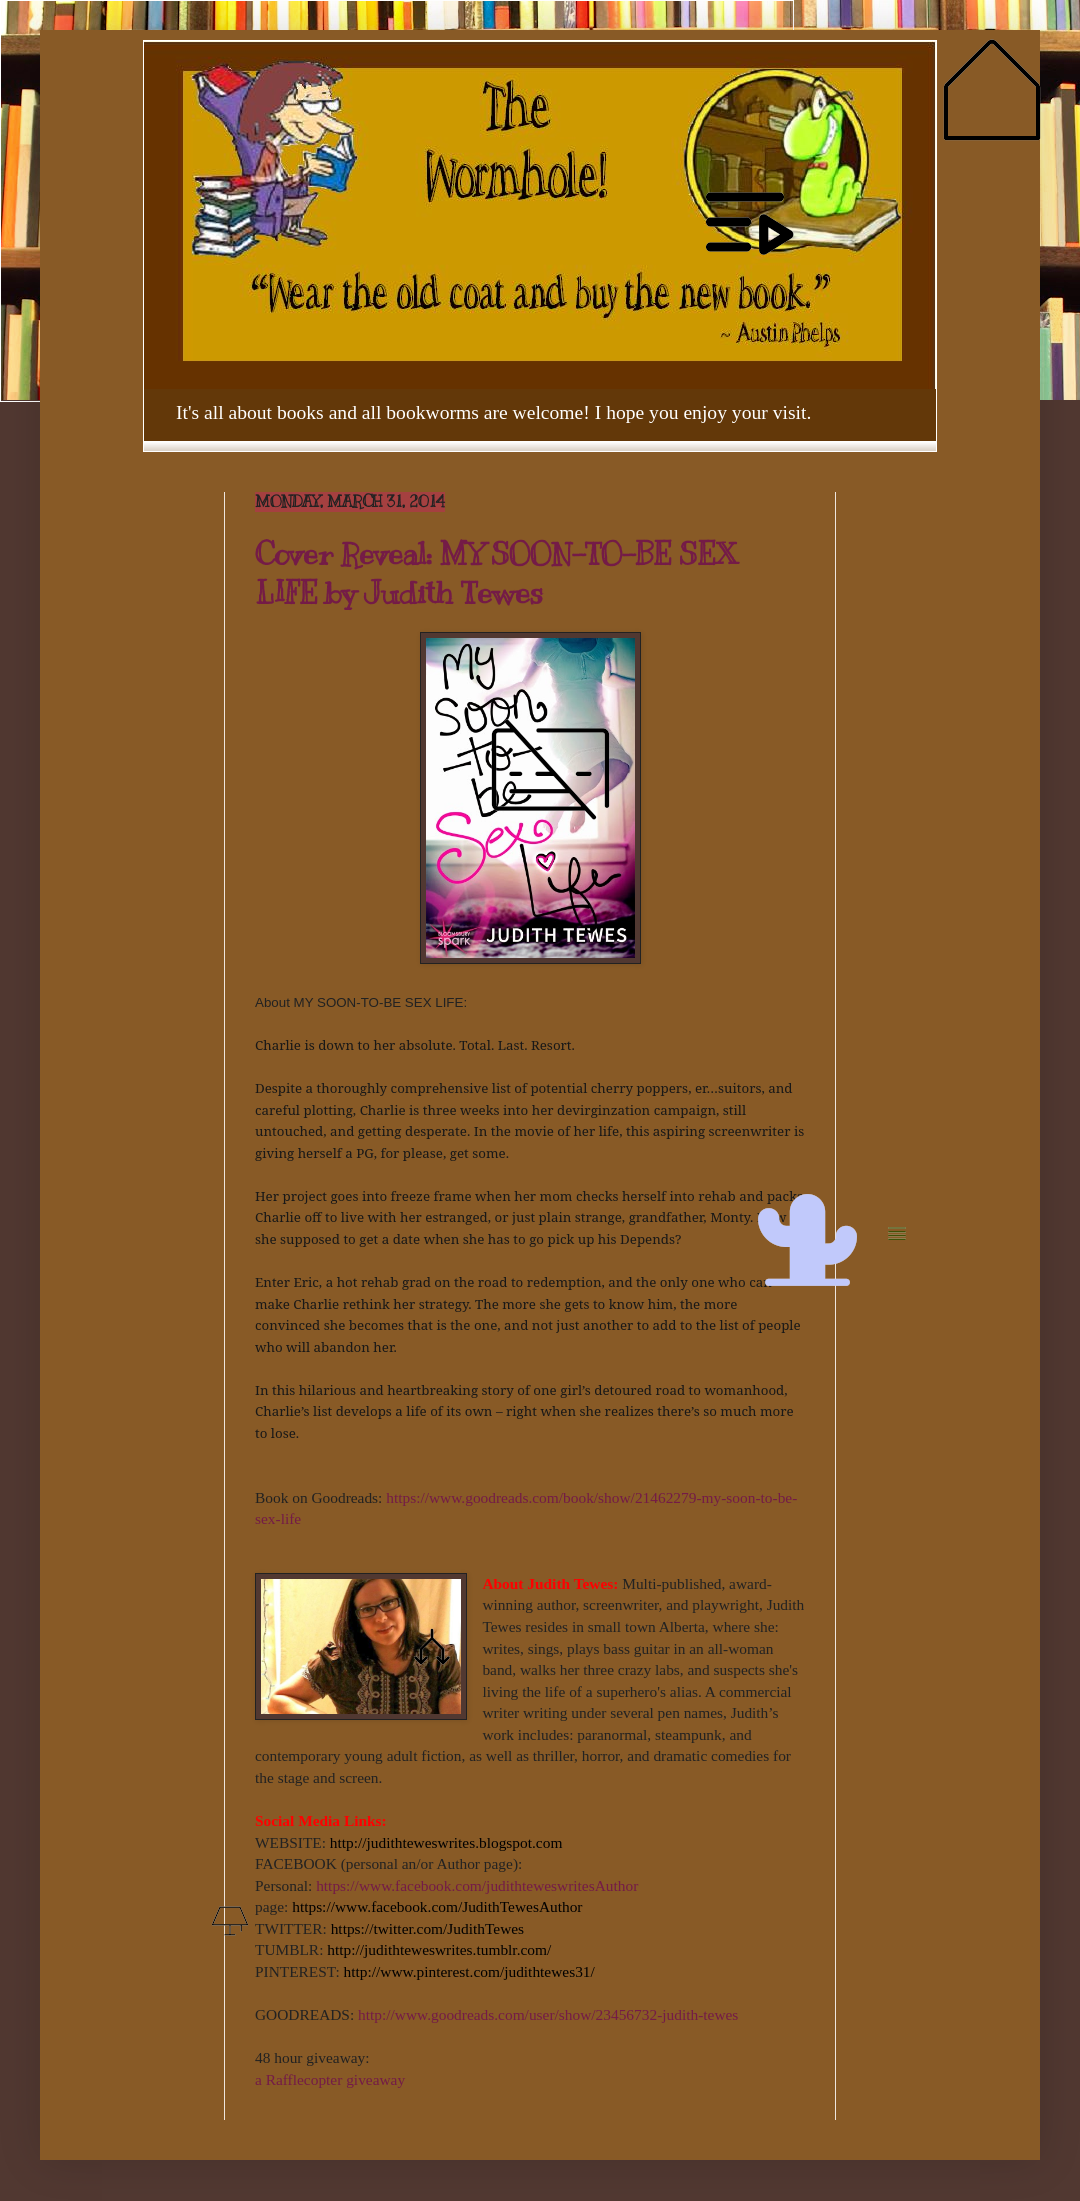  Describe the element at coordinates (745, 222) in the screenshot. I see `view playback queue` at that location.